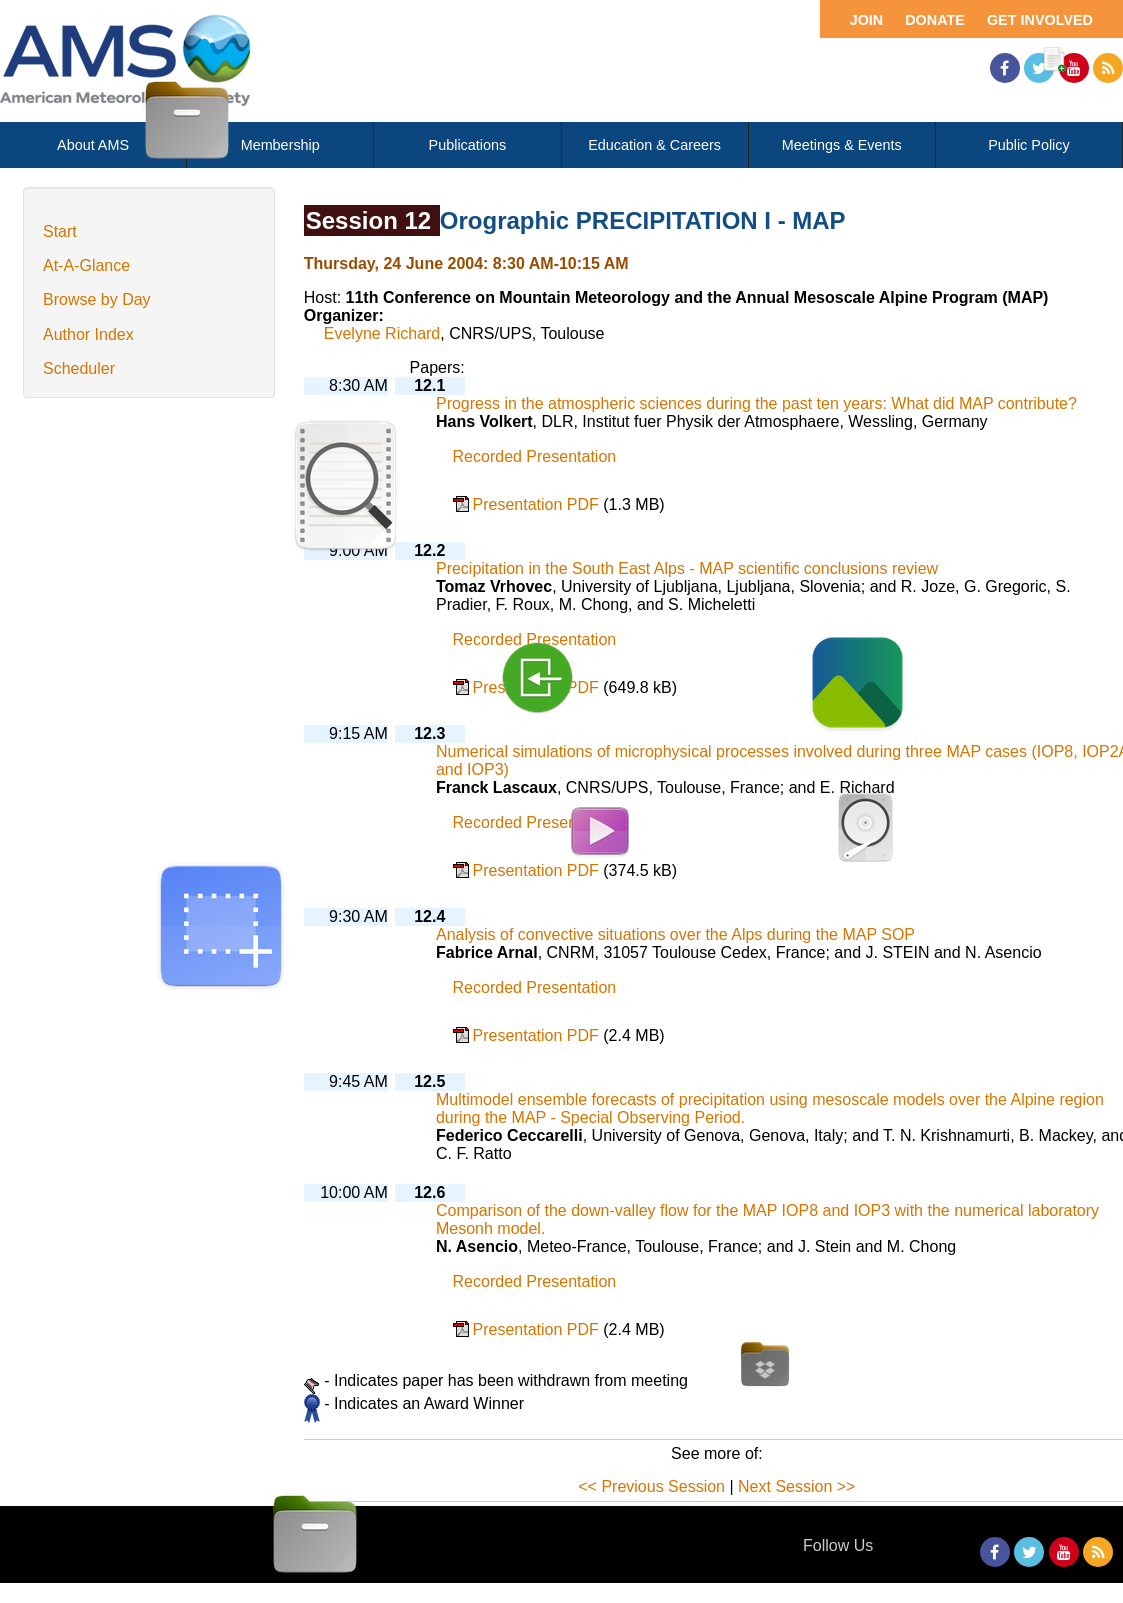 This screenshot has height=1603, width=1123. I want to click on open file manager application, so click(315, 1534).